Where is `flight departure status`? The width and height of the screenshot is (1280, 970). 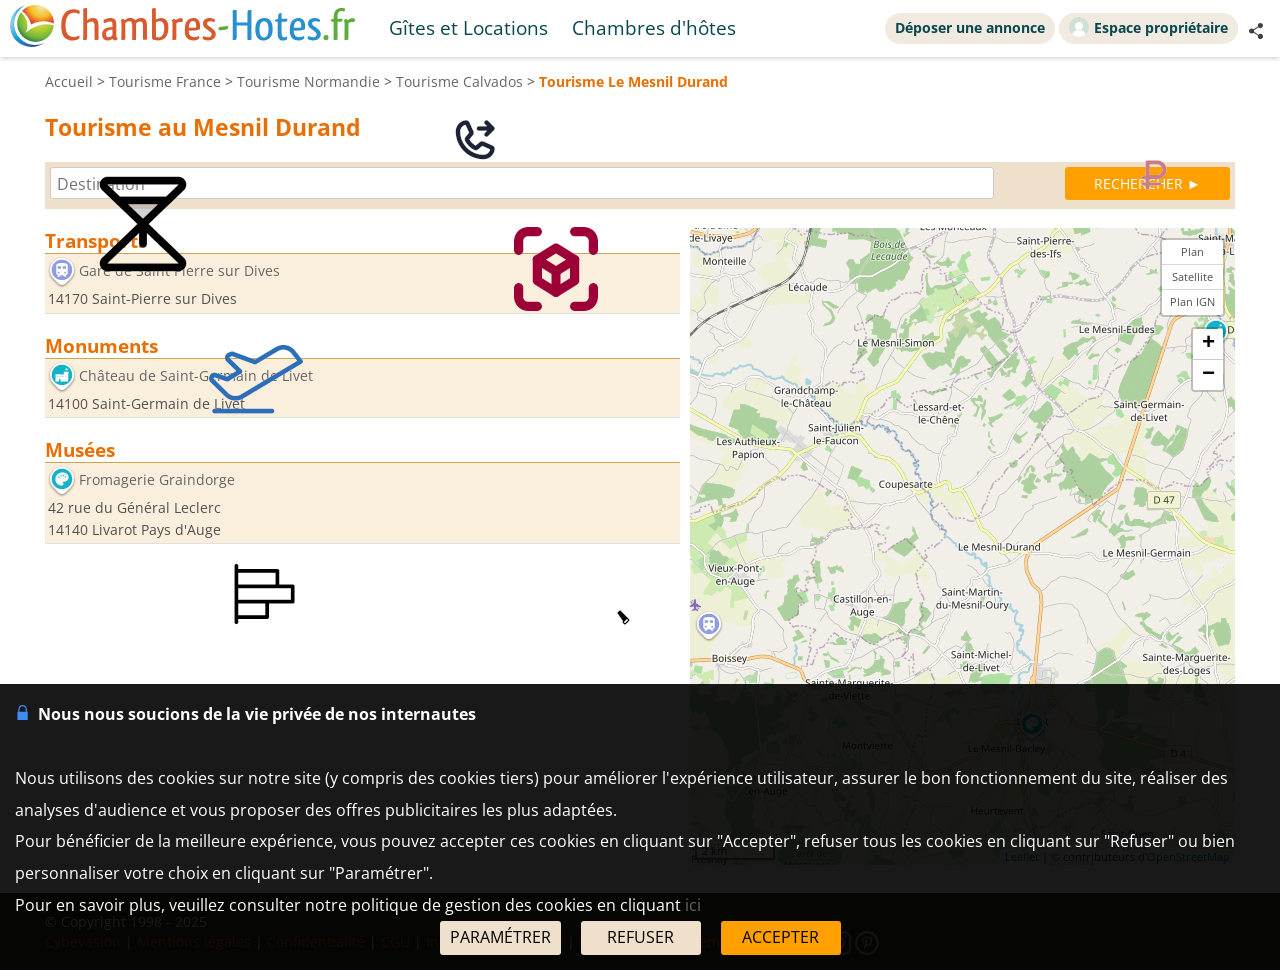
flight departure status is located at coordinates (256, 376).